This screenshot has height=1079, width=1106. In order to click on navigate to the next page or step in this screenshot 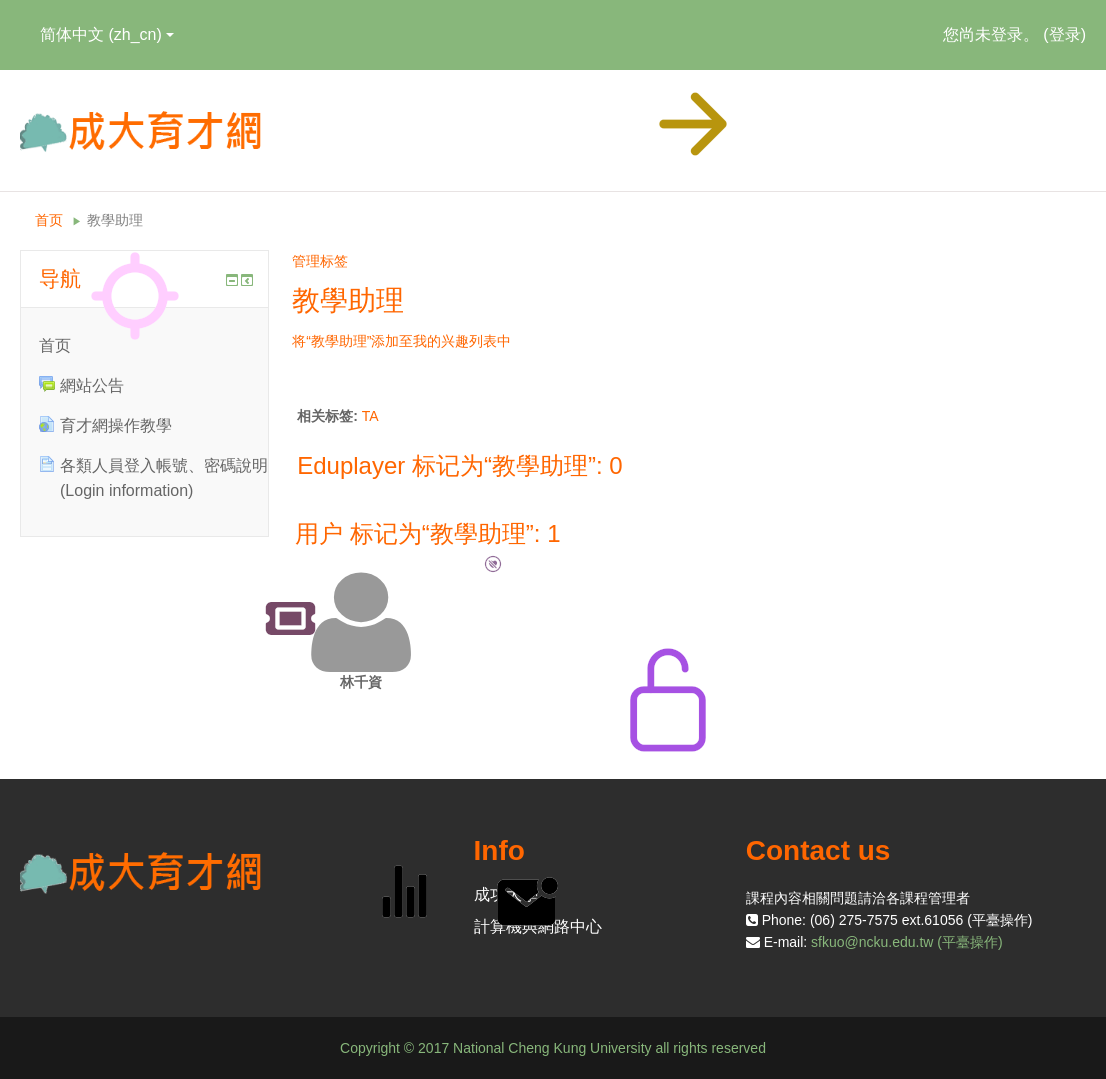, I will do `click(693, 124)`.